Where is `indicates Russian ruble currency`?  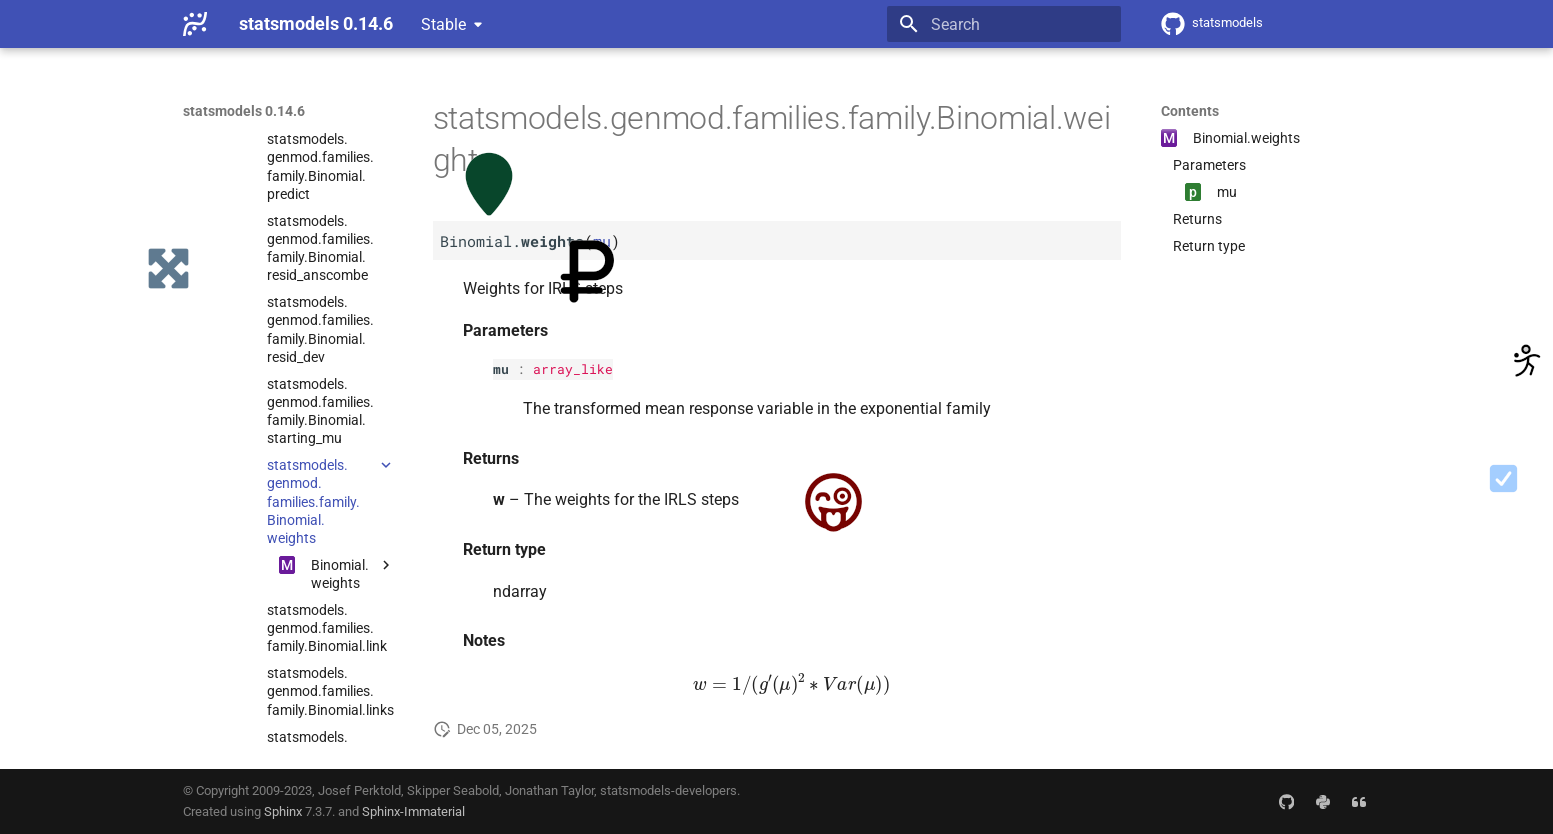
indicates Russian ruble currency is located at coordinates (589, 271).